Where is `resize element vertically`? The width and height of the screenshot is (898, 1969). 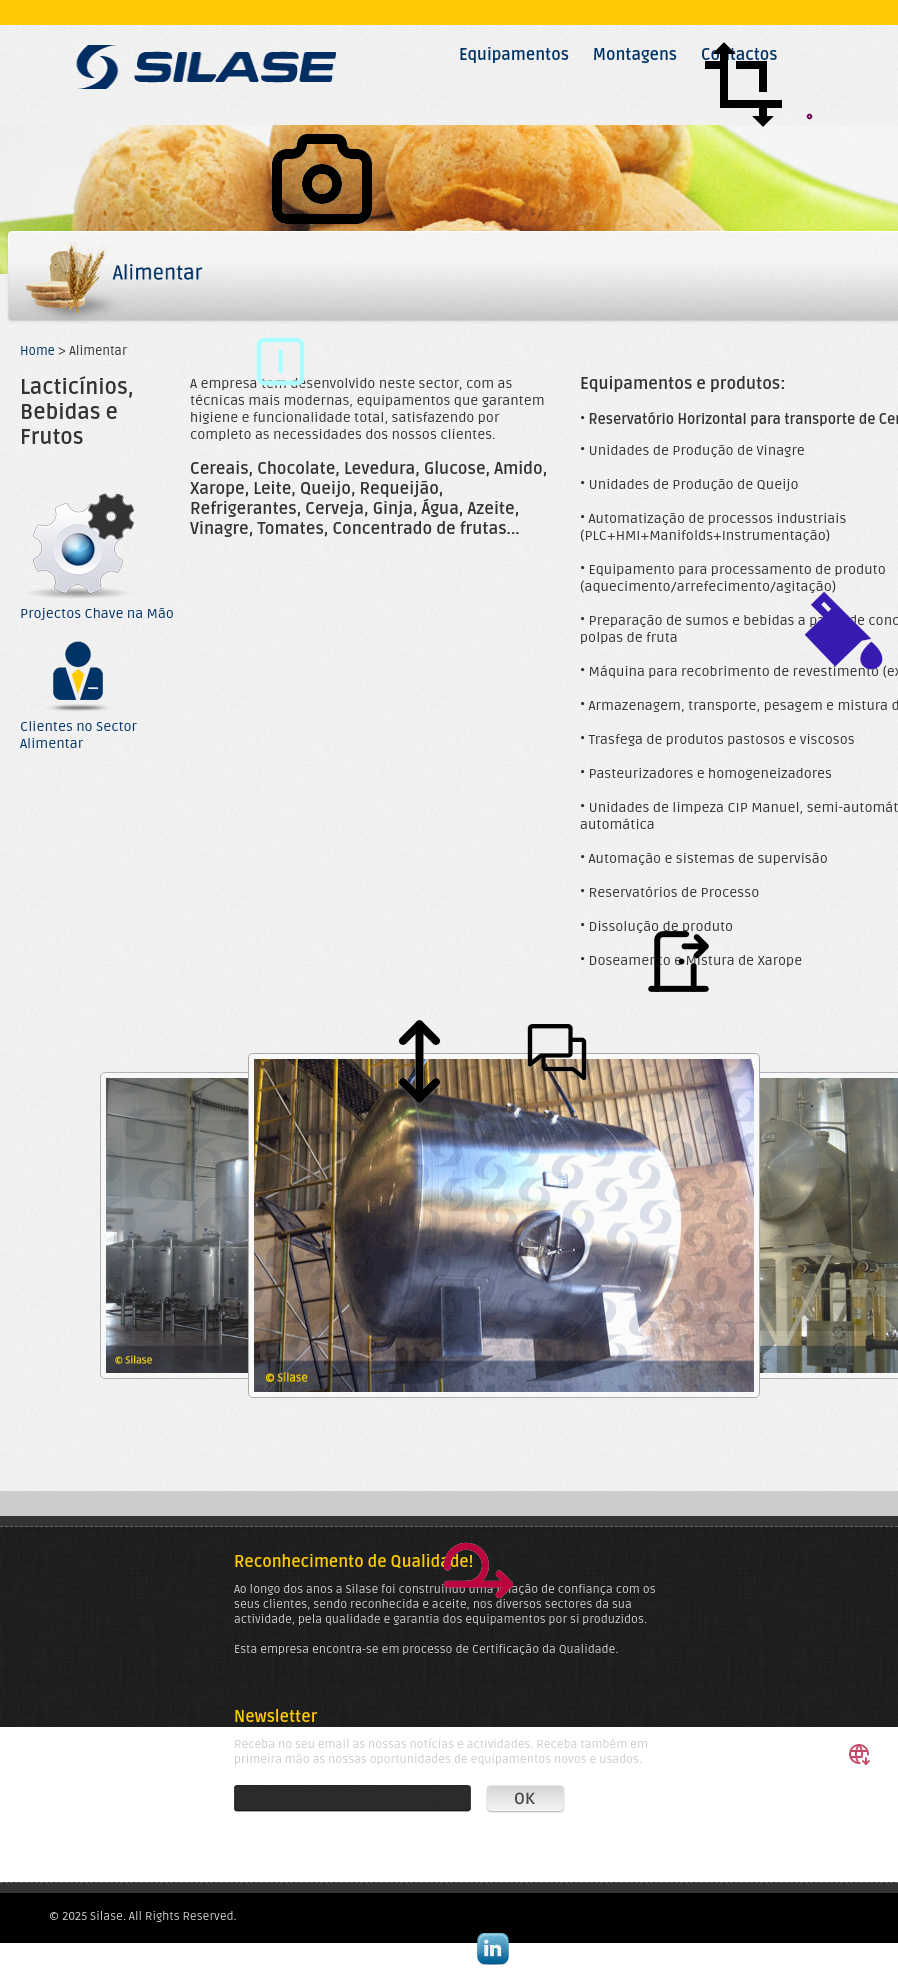
resize element vertically is located at coordinates (419, 1061).